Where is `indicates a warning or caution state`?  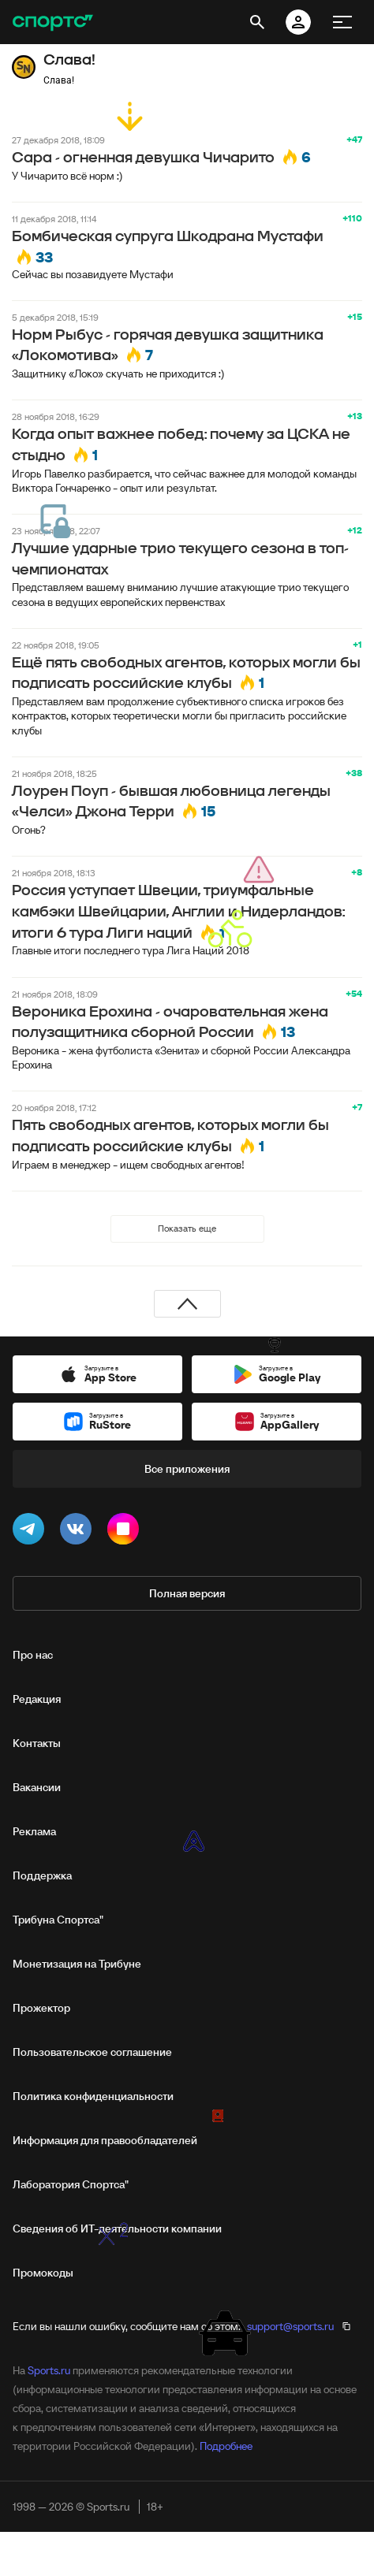 indicates a warning or caution state is located at coordinates (259, 870).